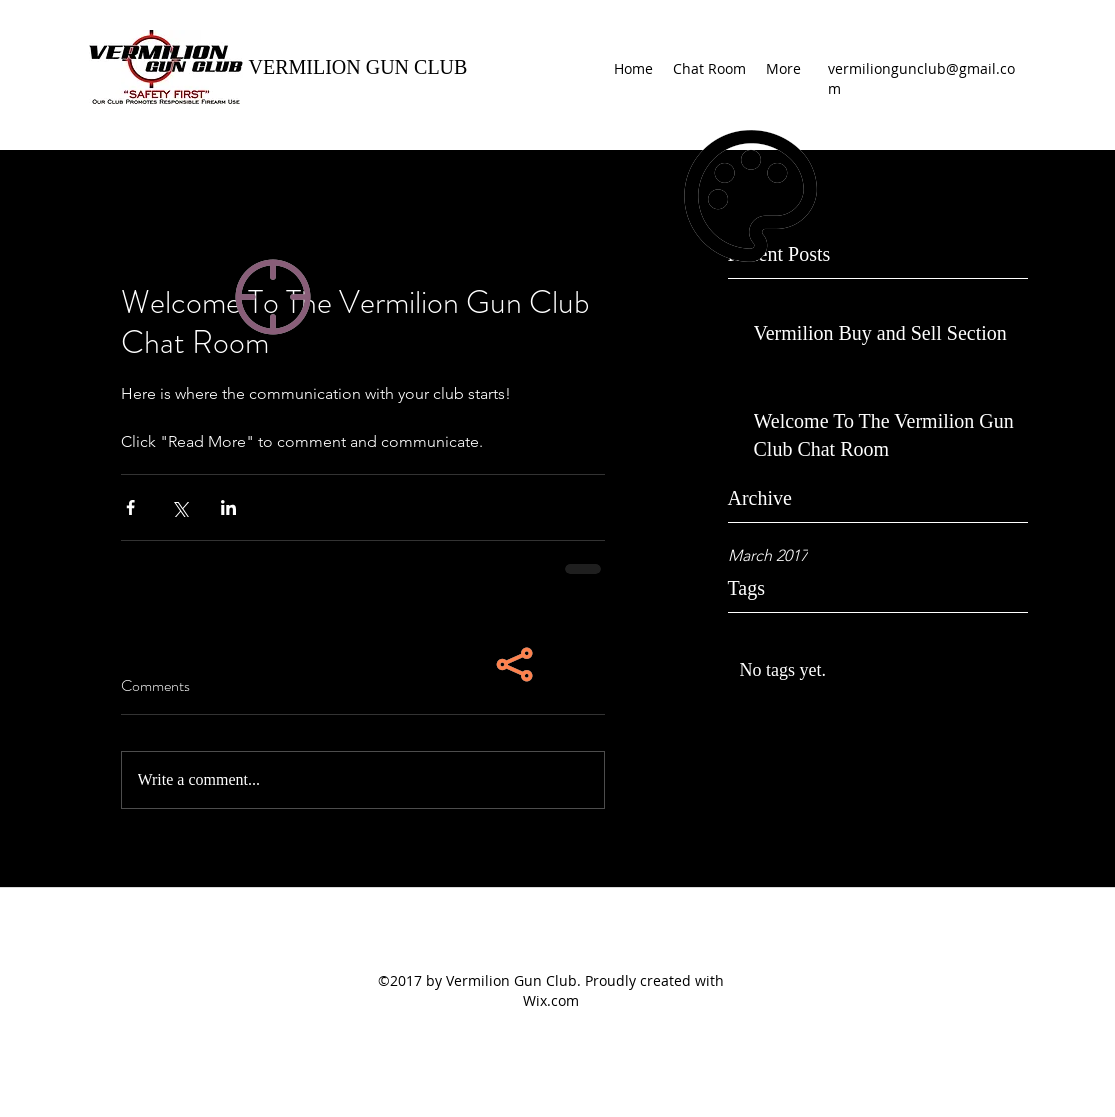 Image resolution: width=1115 pixels, height=1117 pixels. Describe the element at coordinates (515, 664) in the screenshot. I see `share this content with others` at that location.